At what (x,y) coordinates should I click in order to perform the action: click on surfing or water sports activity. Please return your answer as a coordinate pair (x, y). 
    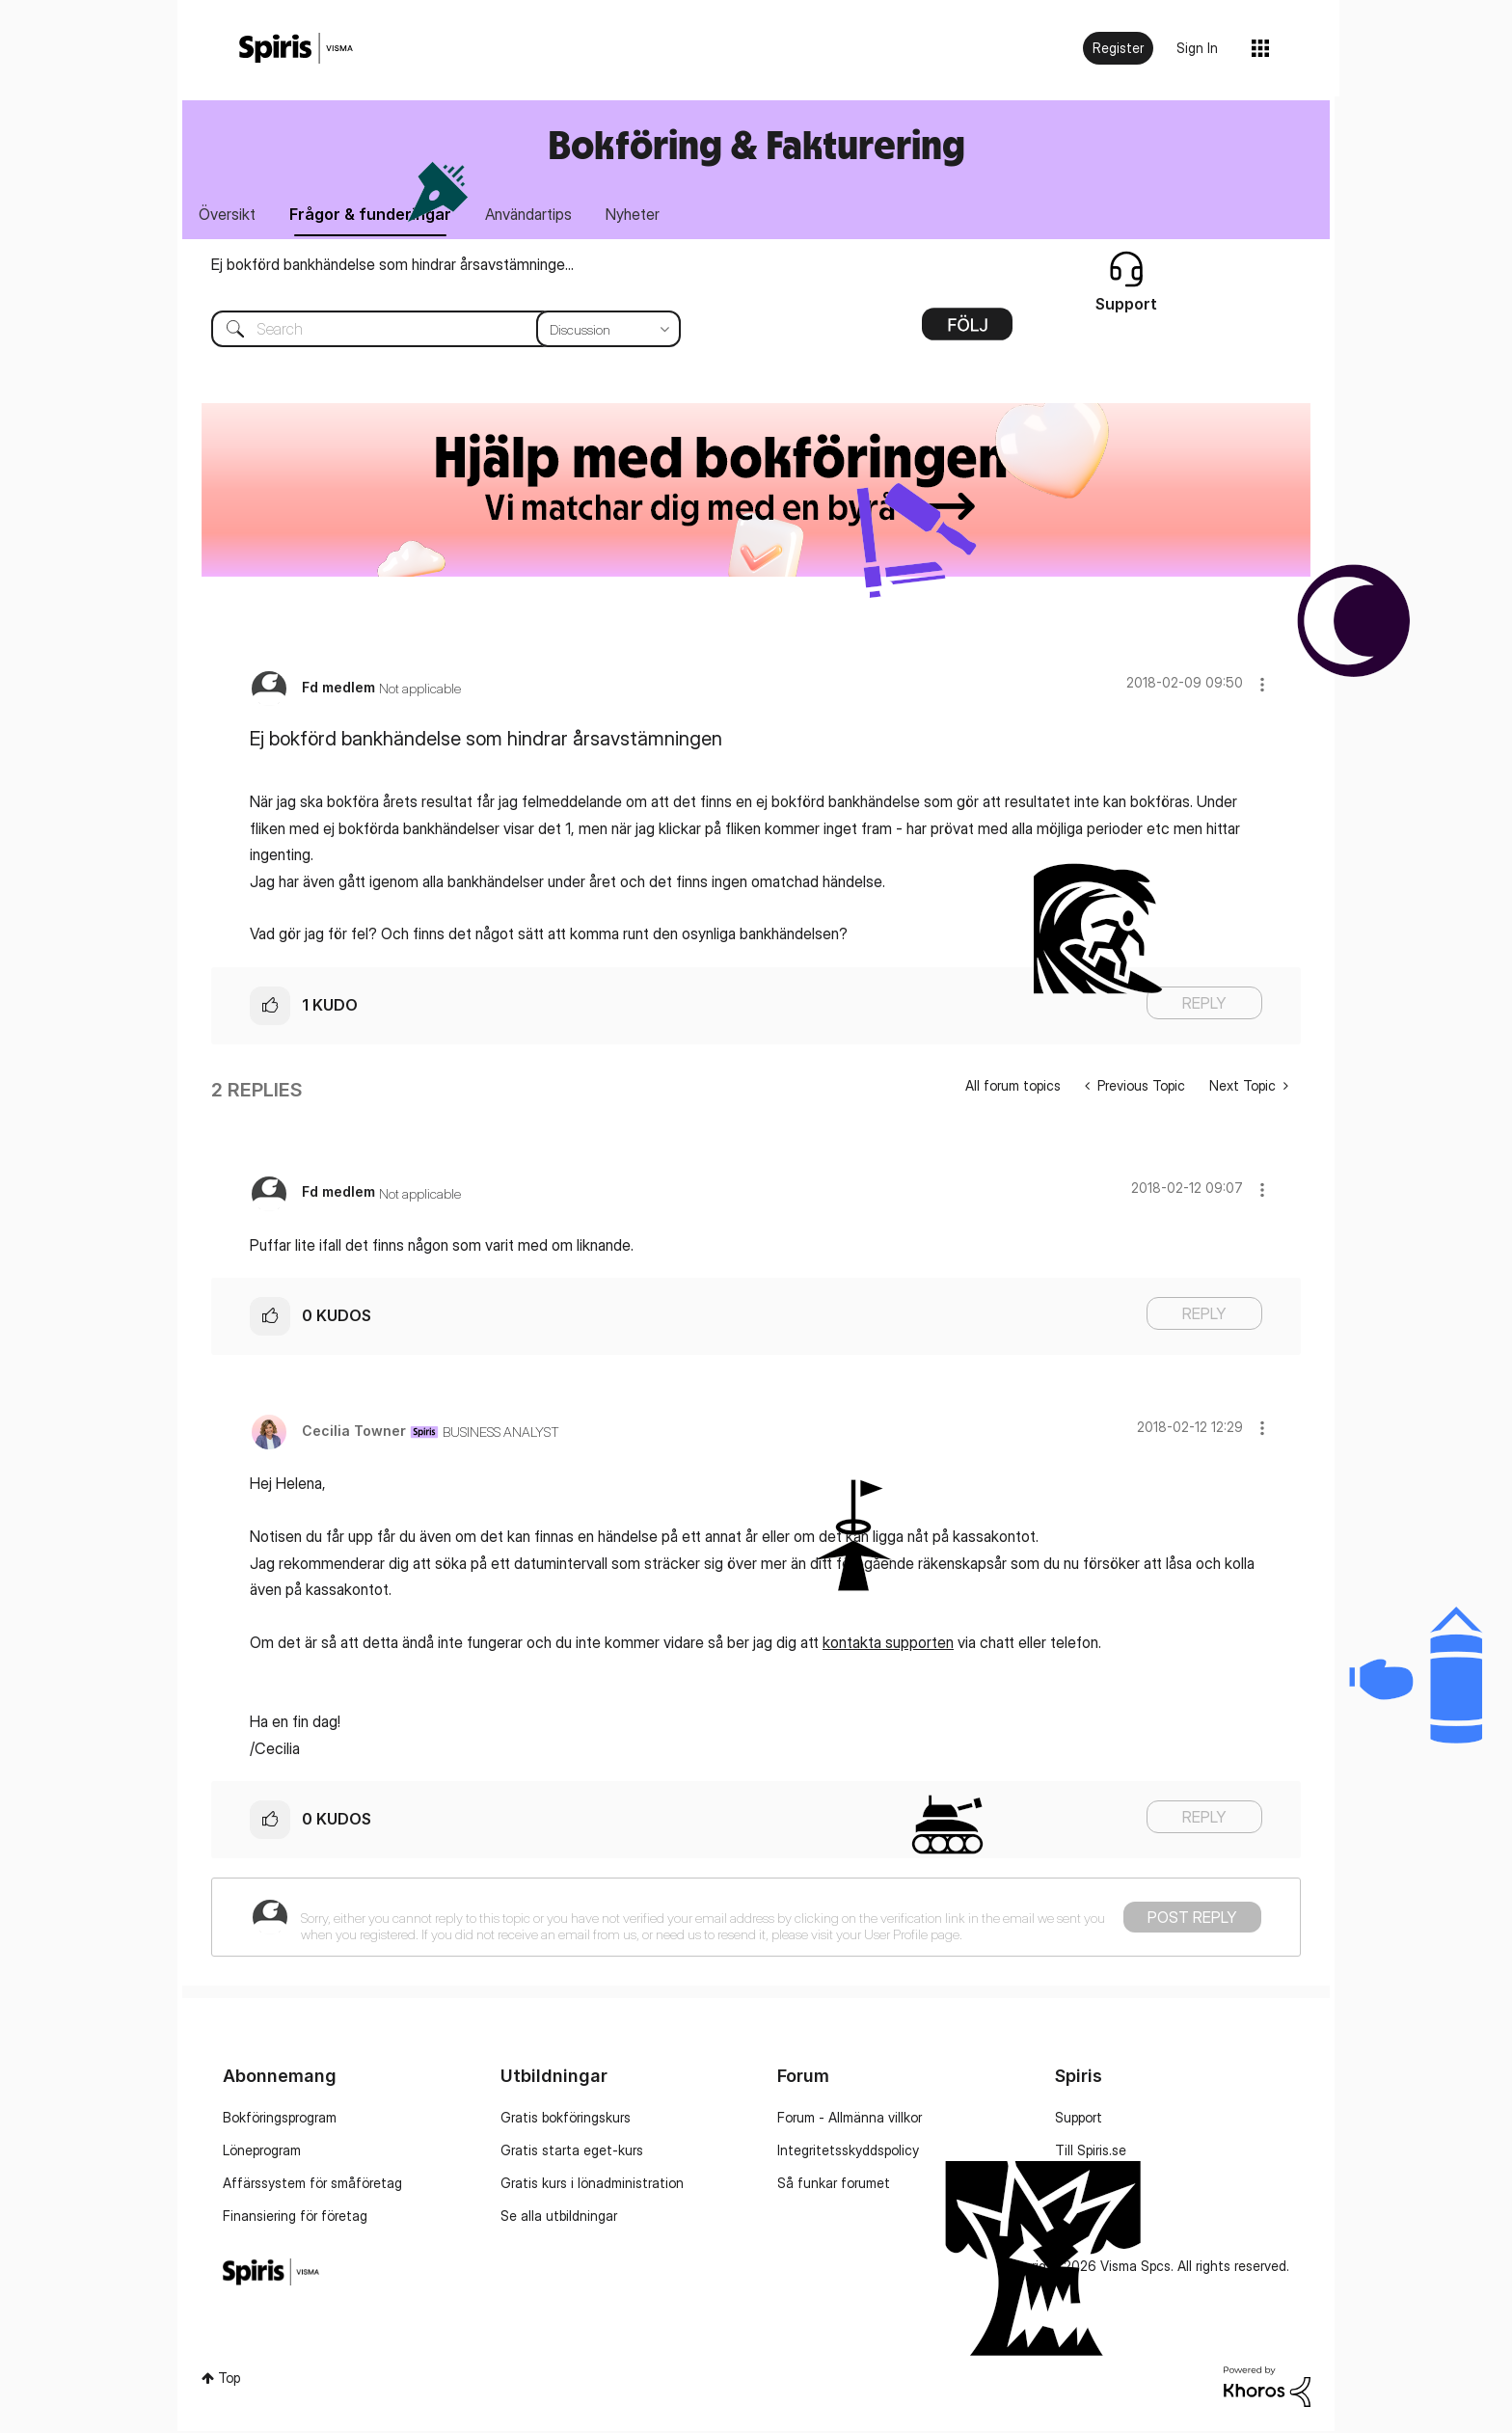
    Looking at the image, I should click on (1098, 929).